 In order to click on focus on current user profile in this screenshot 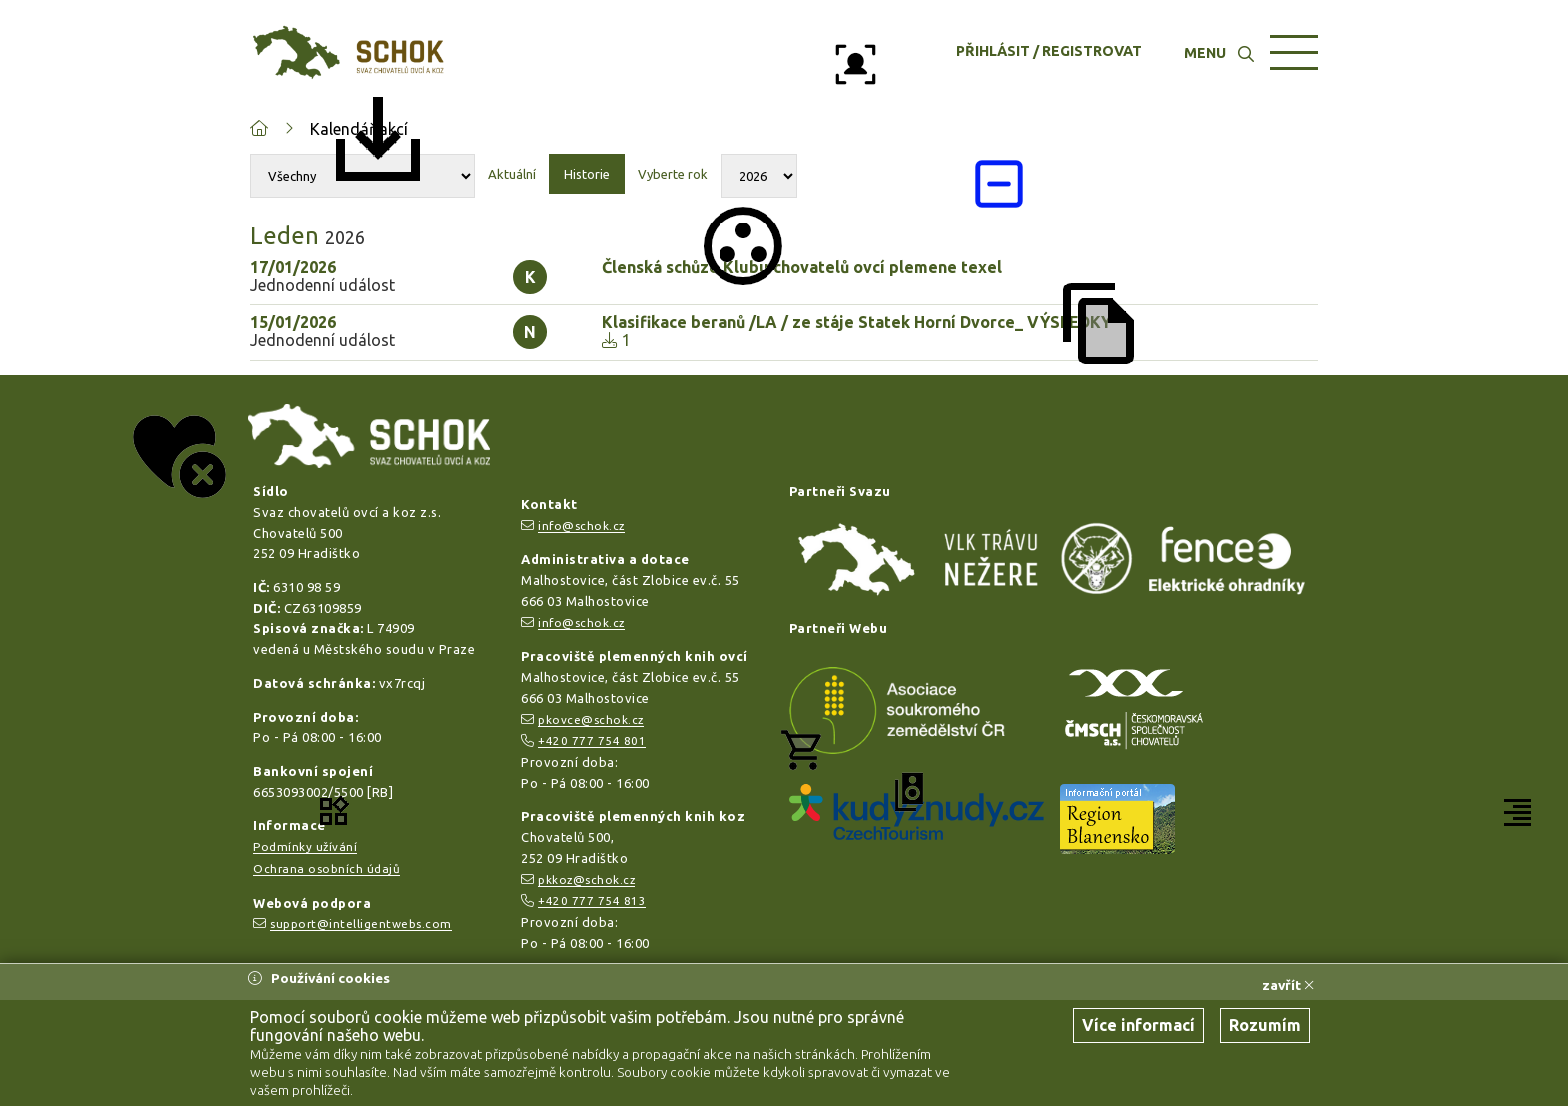, I will do `click(855, 64)`.